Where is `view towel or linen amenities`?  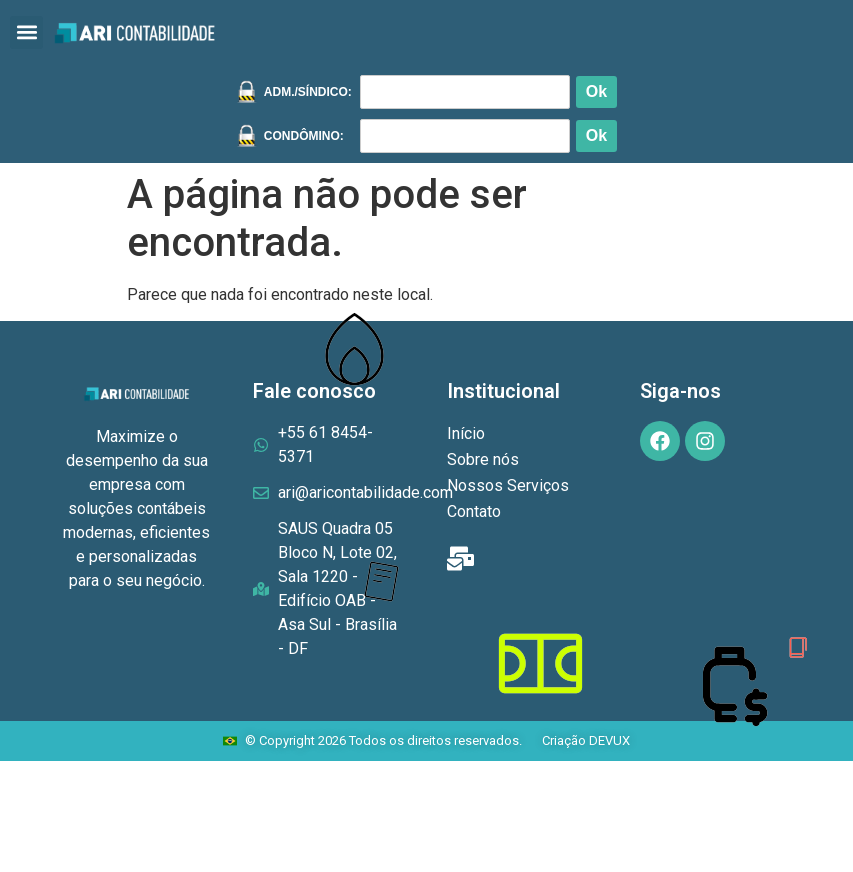
view towel or linen amenities is located at coordinates (797, 647).